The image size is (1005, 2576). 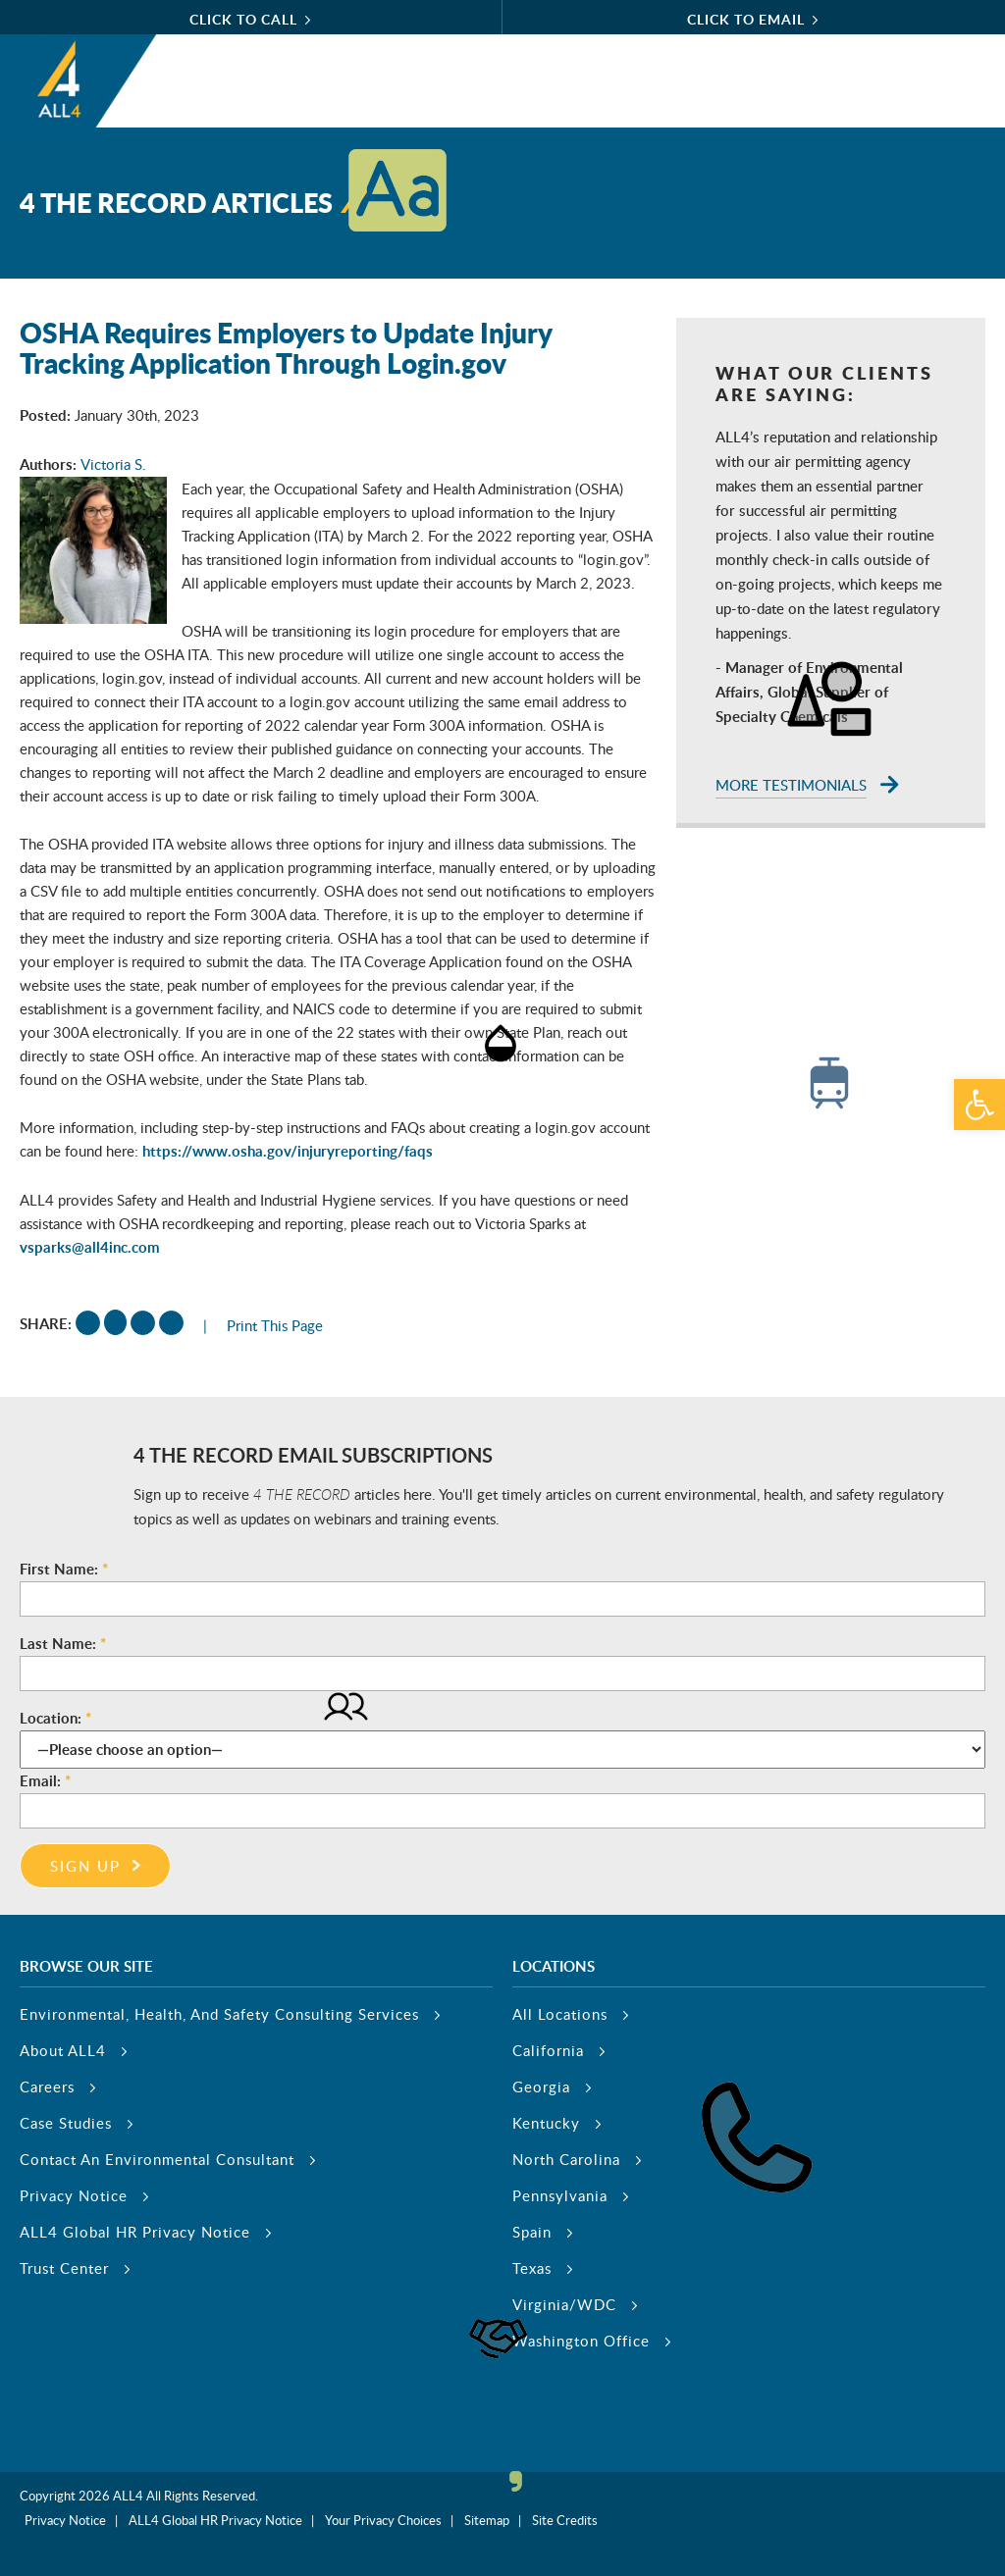 What do you see at coordinates (498, 2337) in the screenshot?
I see `indicates a partnership or collaboration feature` at bounding box center [498, 2337].